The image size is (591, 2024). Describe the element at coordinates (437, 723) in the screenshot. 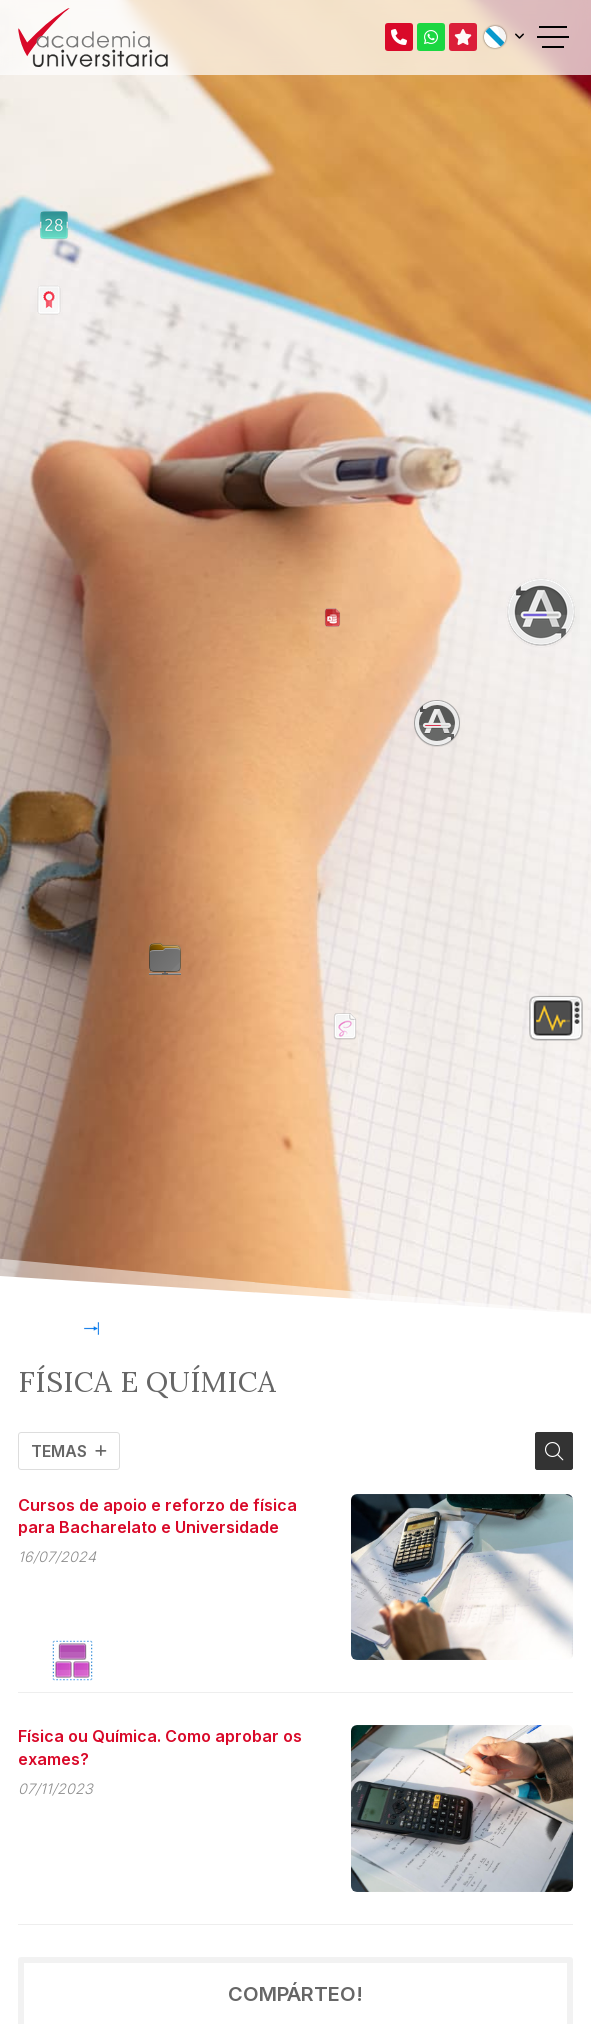

I see `open software updater application` at that location.